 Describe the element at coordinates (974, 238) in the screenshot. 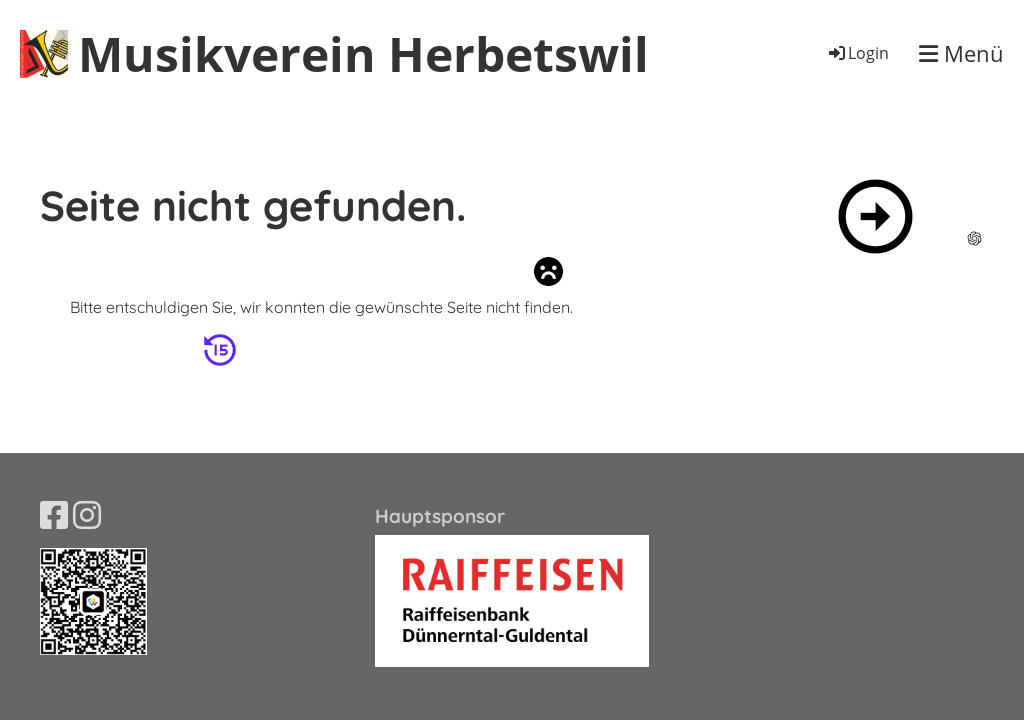

I see `open OpenAI or ChatGPT app` at that location.